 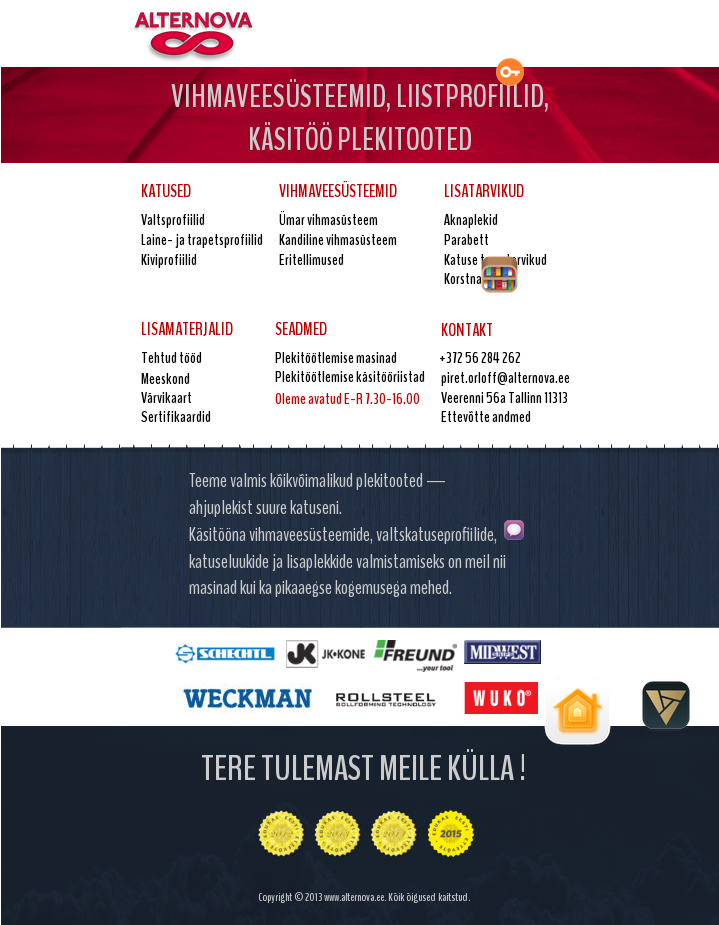 What do you see at coordinates (577, 711) in the screenshot?
I see `open the home app` at bounding box center [577, 711].